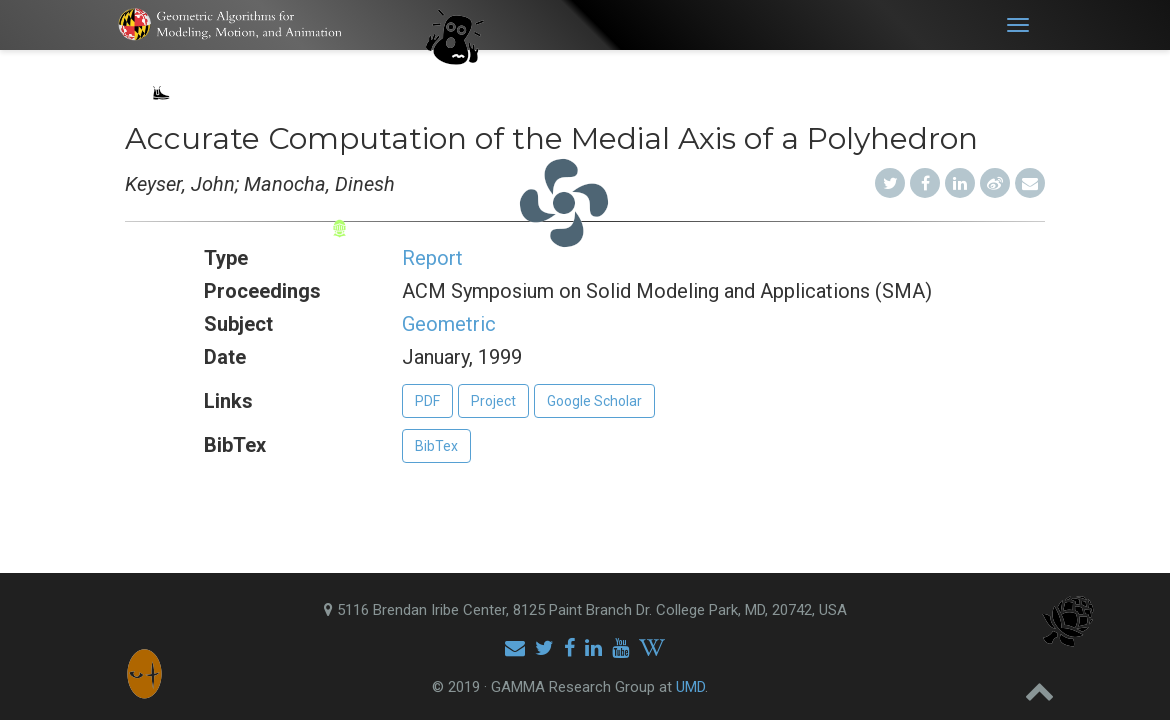 This screenshot has width=1170, height=720. What do you see at coordinates (339, 228) in the screenshot?
I see `select knight or warrior character class` at bounding box center [339, 228].